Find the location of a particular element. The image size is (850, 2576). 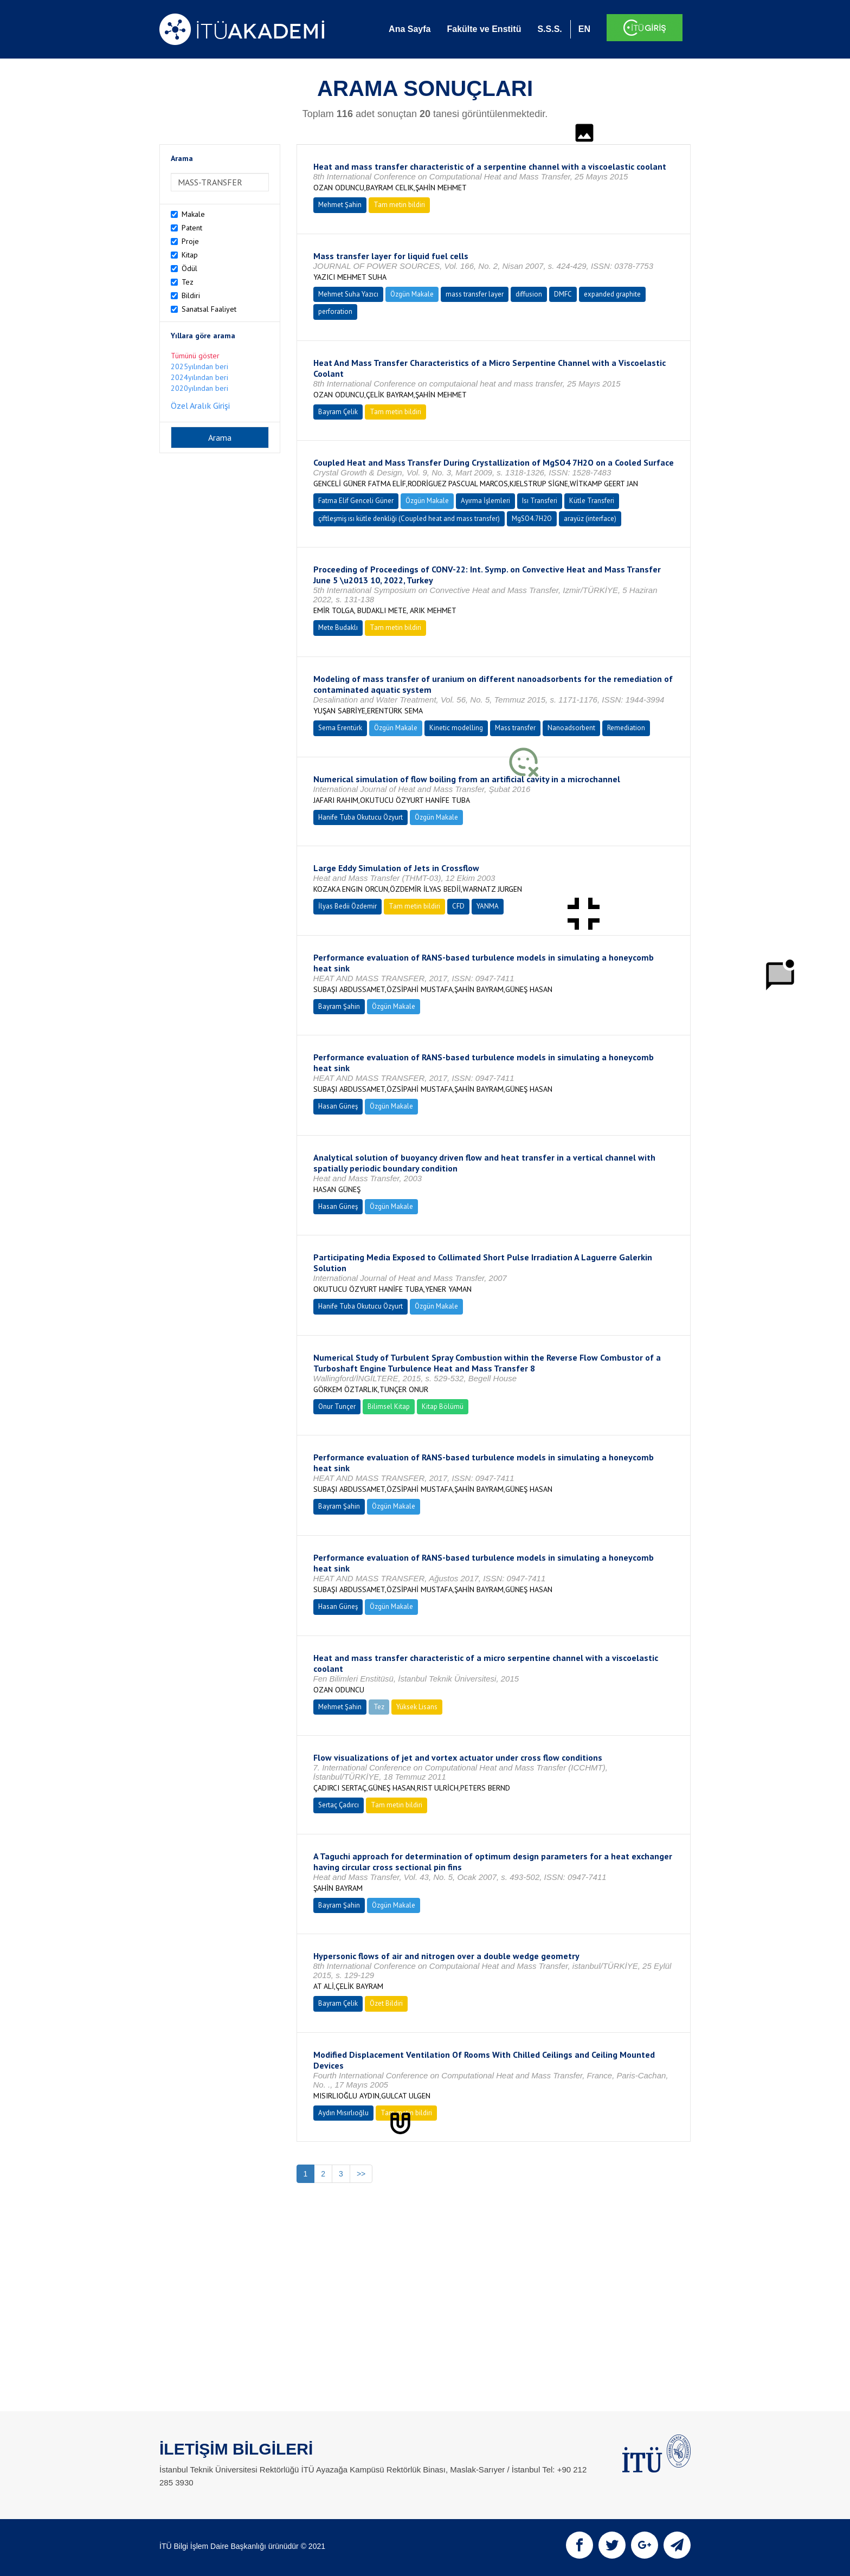

view image or photo is located at coordinates (584, 133).